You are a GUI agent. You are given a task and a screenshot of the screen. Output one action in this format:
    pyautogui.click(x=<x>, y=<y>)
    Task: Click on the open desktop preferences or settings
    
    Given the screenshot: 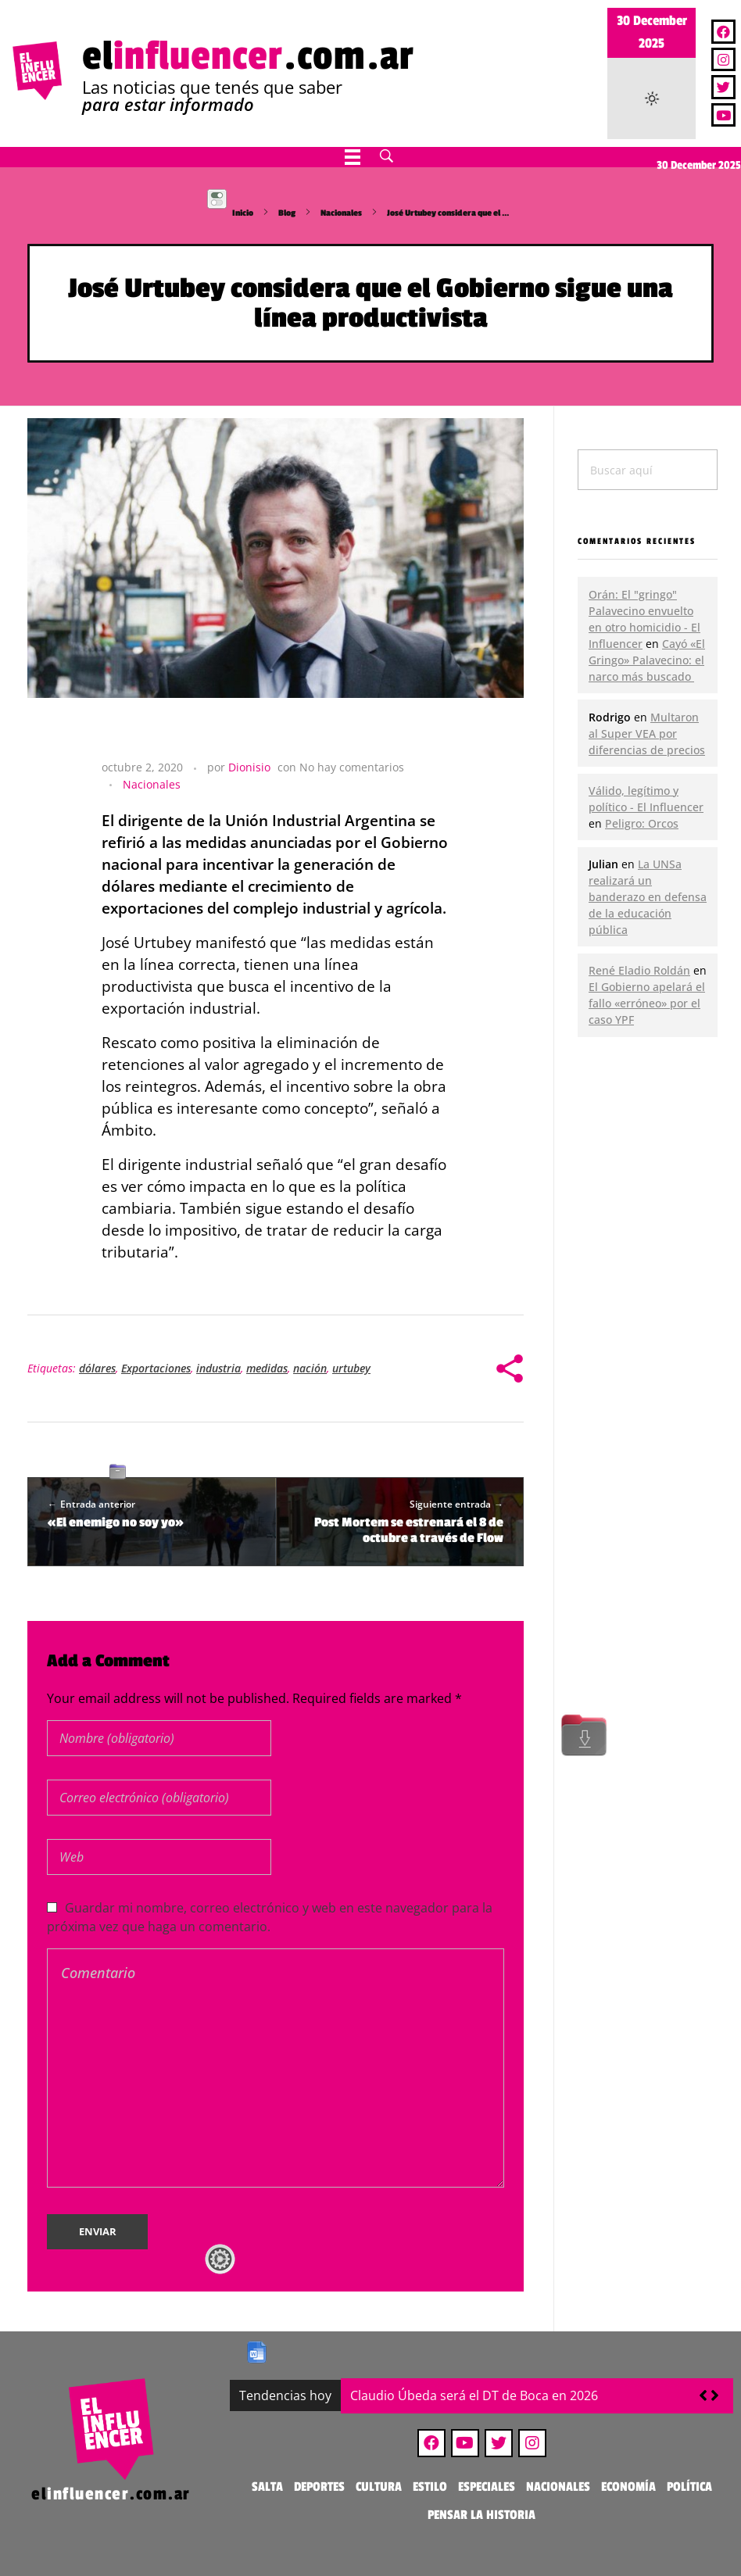 What is the action you would take?
    pyautogui.click(x=217, y=199)
    